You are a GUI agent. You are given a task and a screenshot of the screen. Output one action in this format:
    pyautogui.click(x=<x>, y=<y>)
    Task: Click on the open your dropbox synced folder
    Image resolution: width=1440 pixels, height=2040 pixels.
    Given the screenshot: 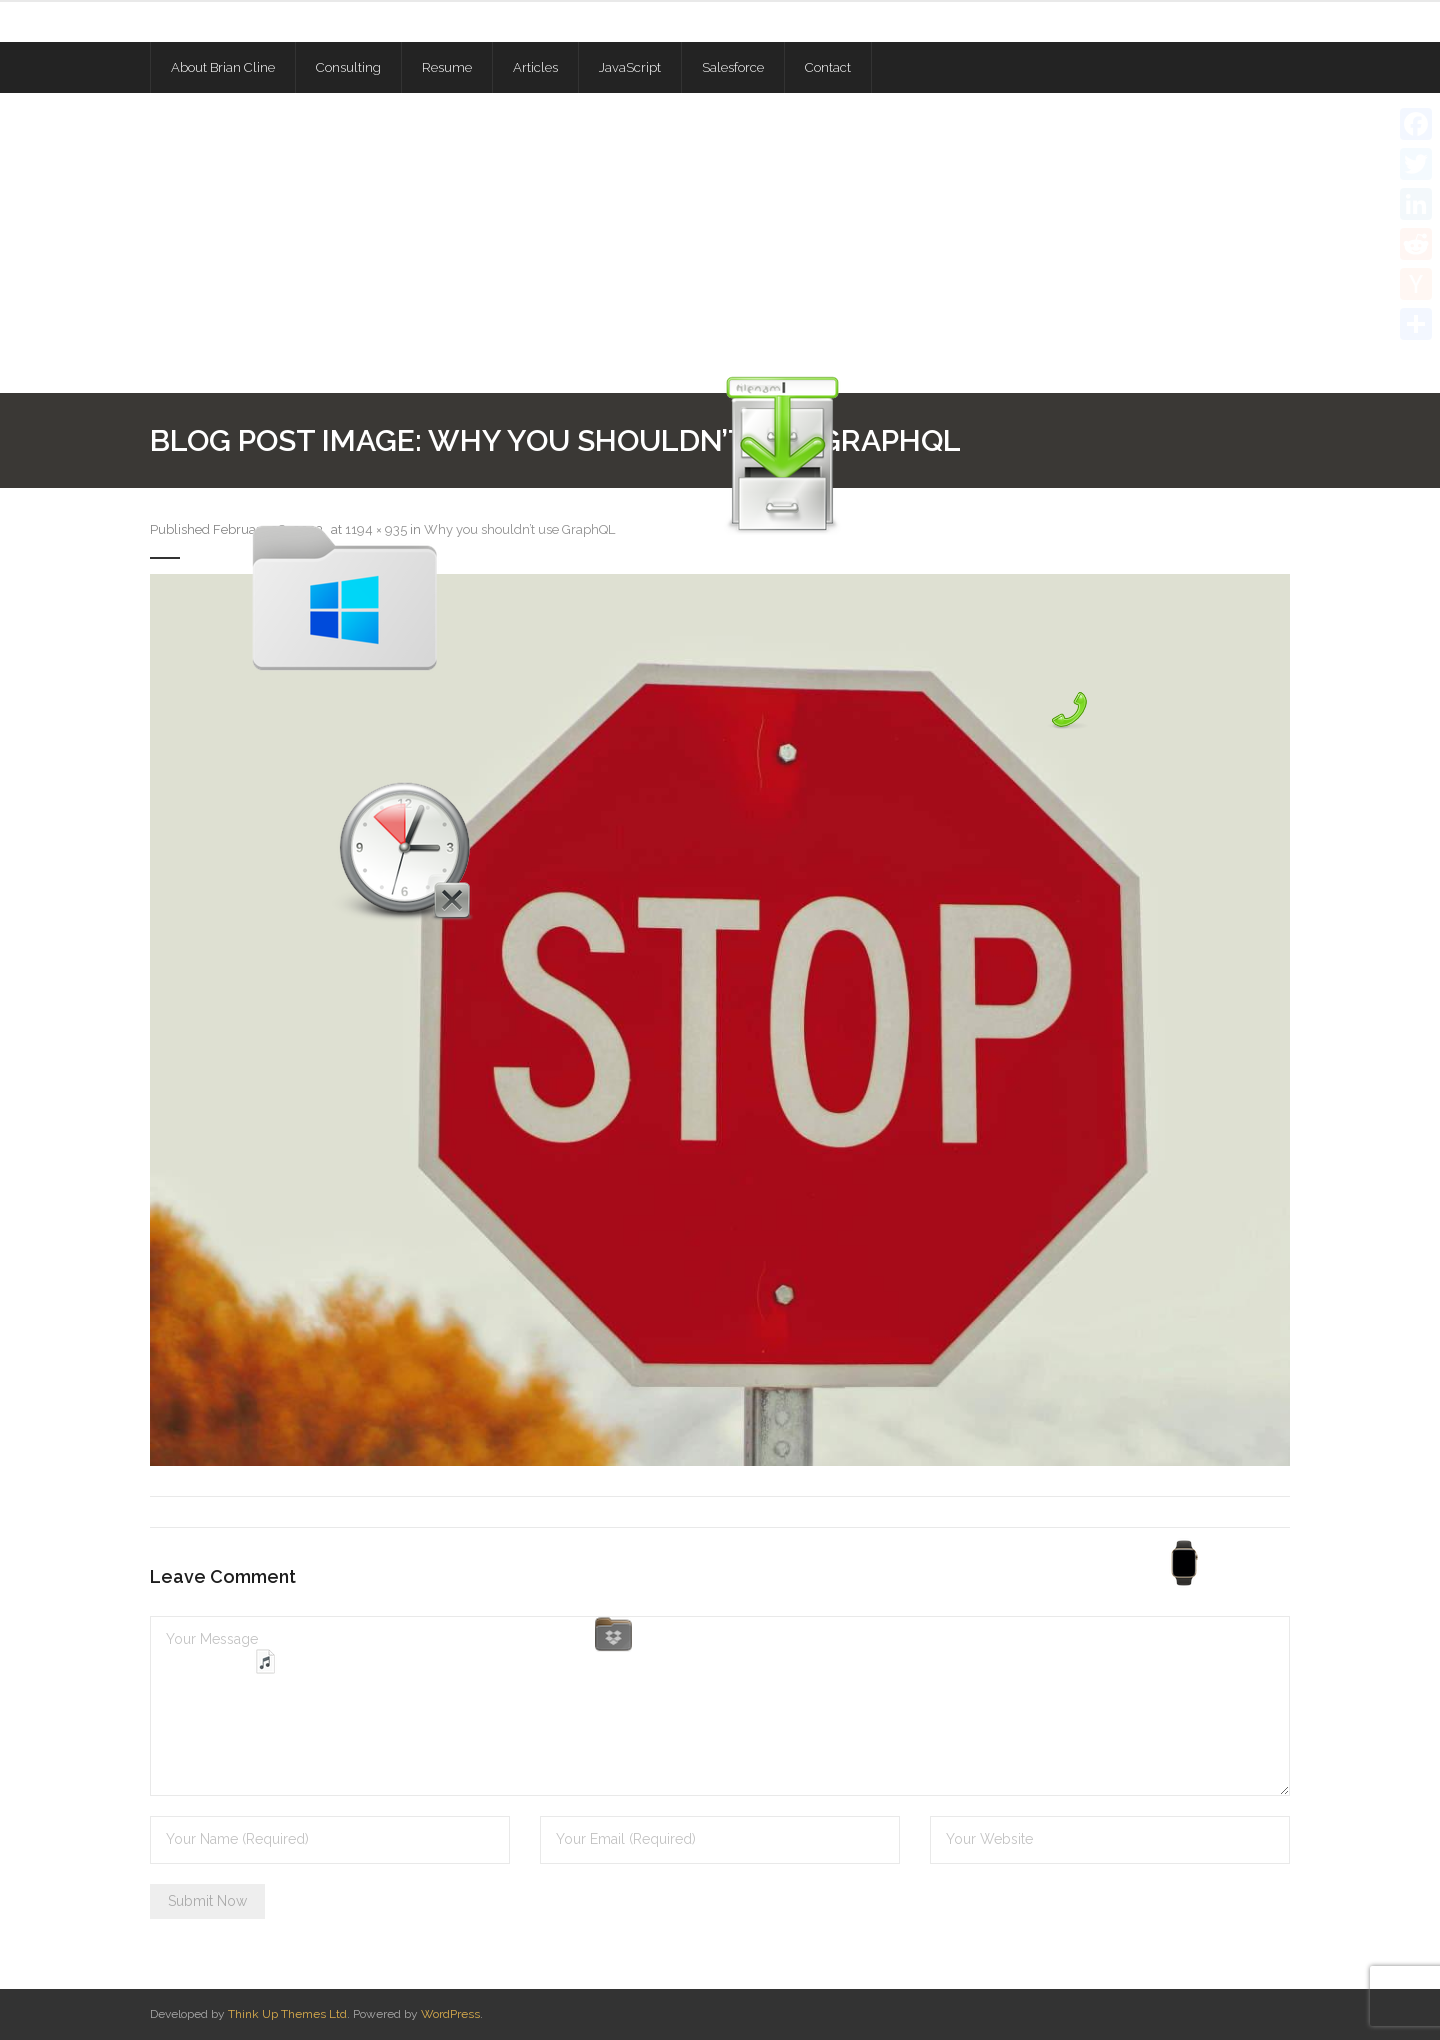 What is the action you would take?
    pyautogui.click(x=613, y=1633)
    